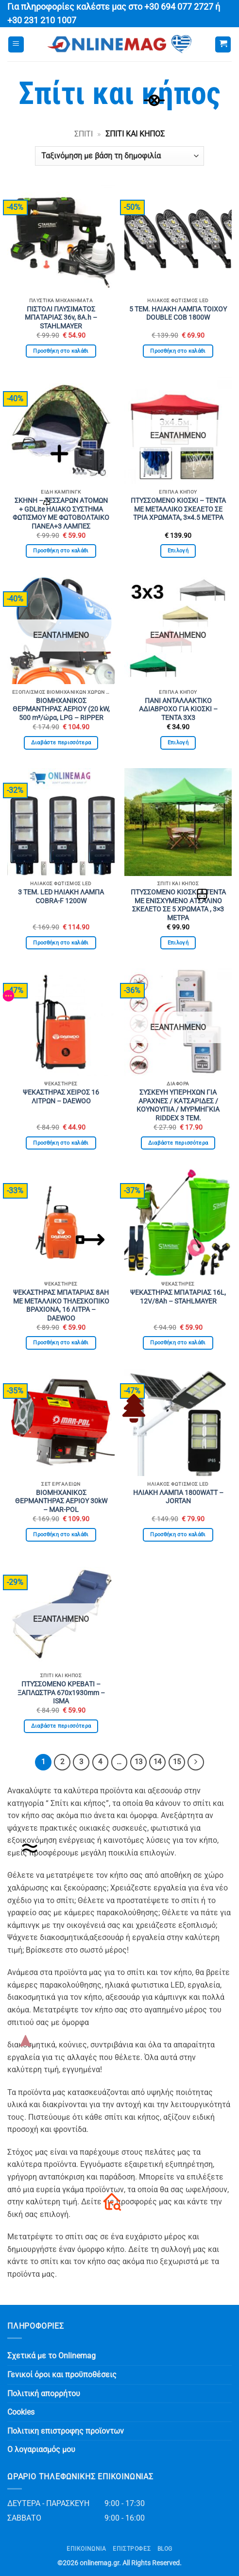 The image size is (239, 2576). What do you see at coordinates (202, 894) in the screenshot?
I see `view tram or light rail transit options` at bounding box center [202, 894].